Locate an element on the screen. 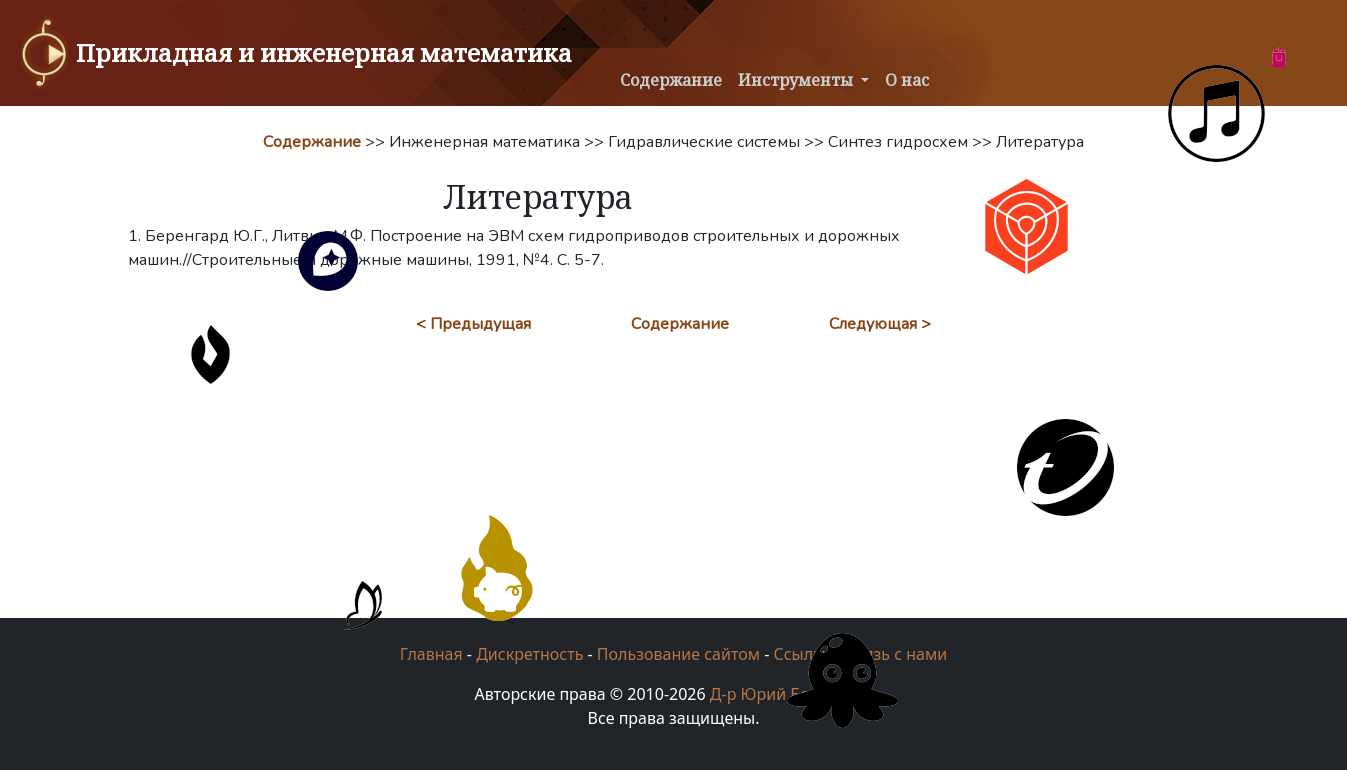  mapbox branding or attribution is located at coordinates (328, 261).